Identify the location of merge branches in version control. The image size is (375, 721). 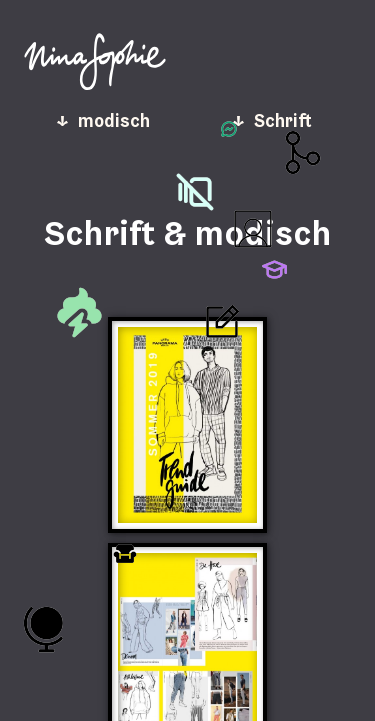
(303, 154).